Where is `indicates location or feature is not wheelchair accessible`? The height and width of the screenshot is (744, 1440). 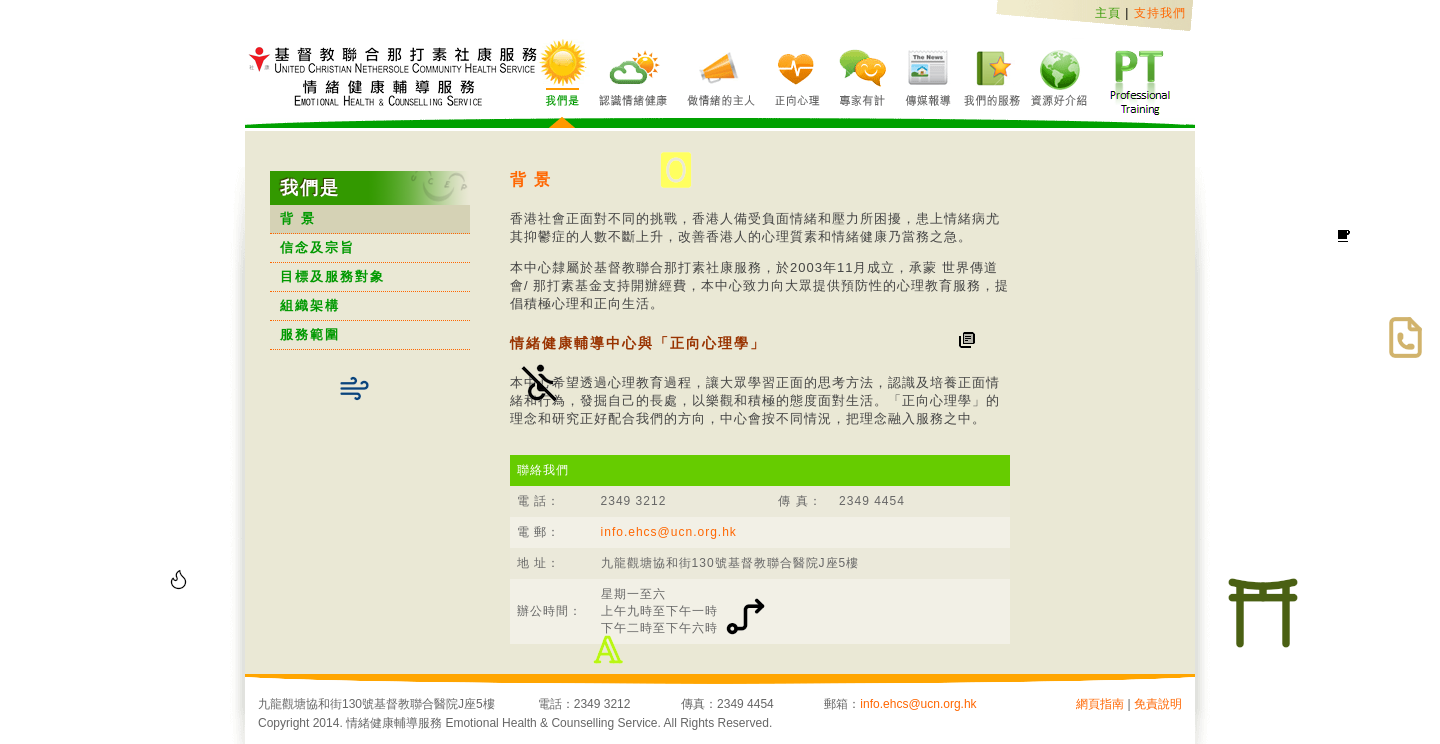
indicates location or feature is not wheelchair accessible is located at coordinates (540, 382).